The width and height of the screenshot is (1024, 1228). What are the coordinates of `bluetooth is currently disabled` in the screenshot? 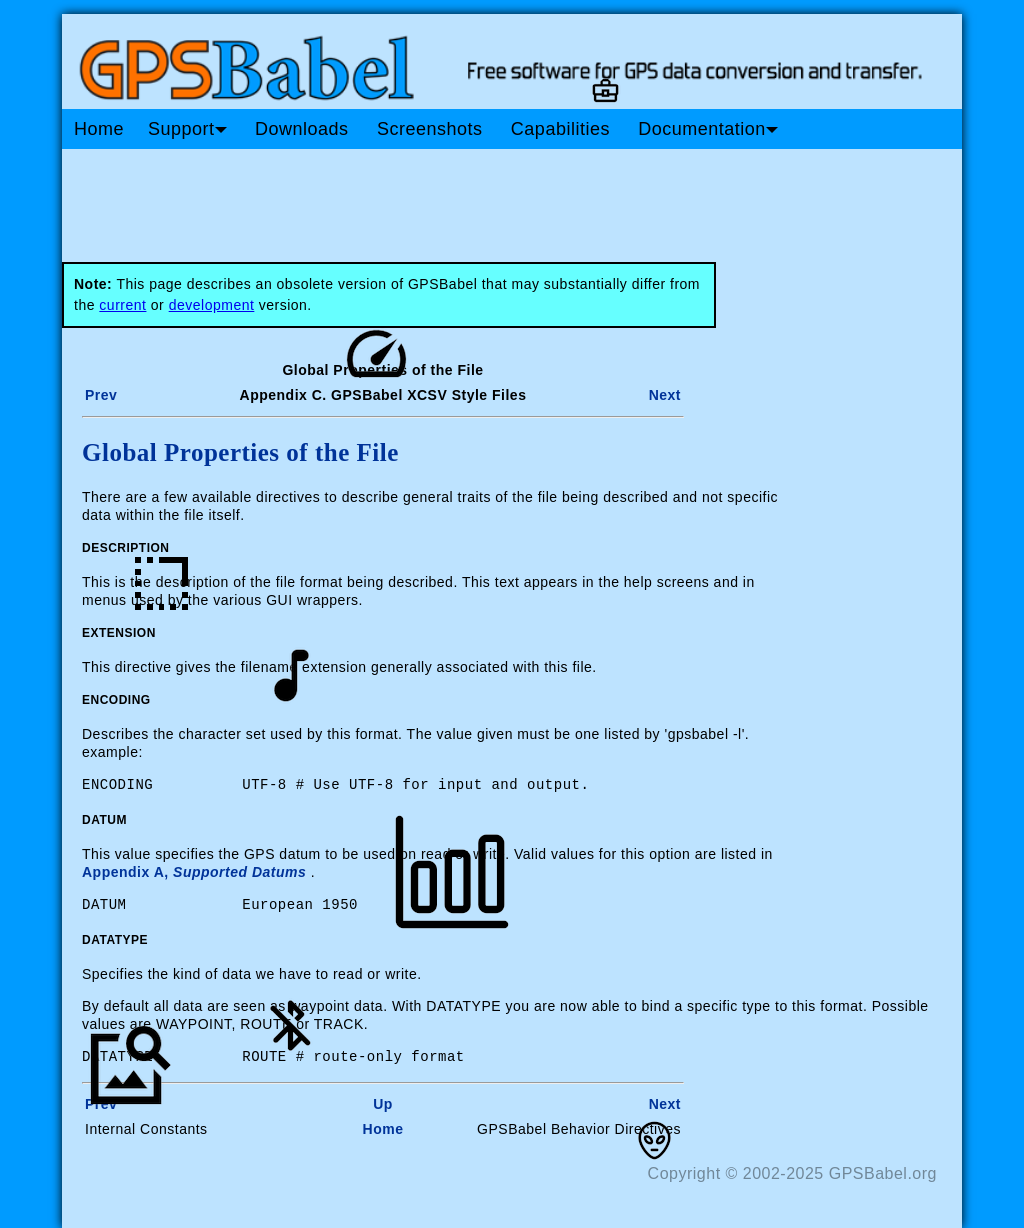 It's located at (290, 1025).